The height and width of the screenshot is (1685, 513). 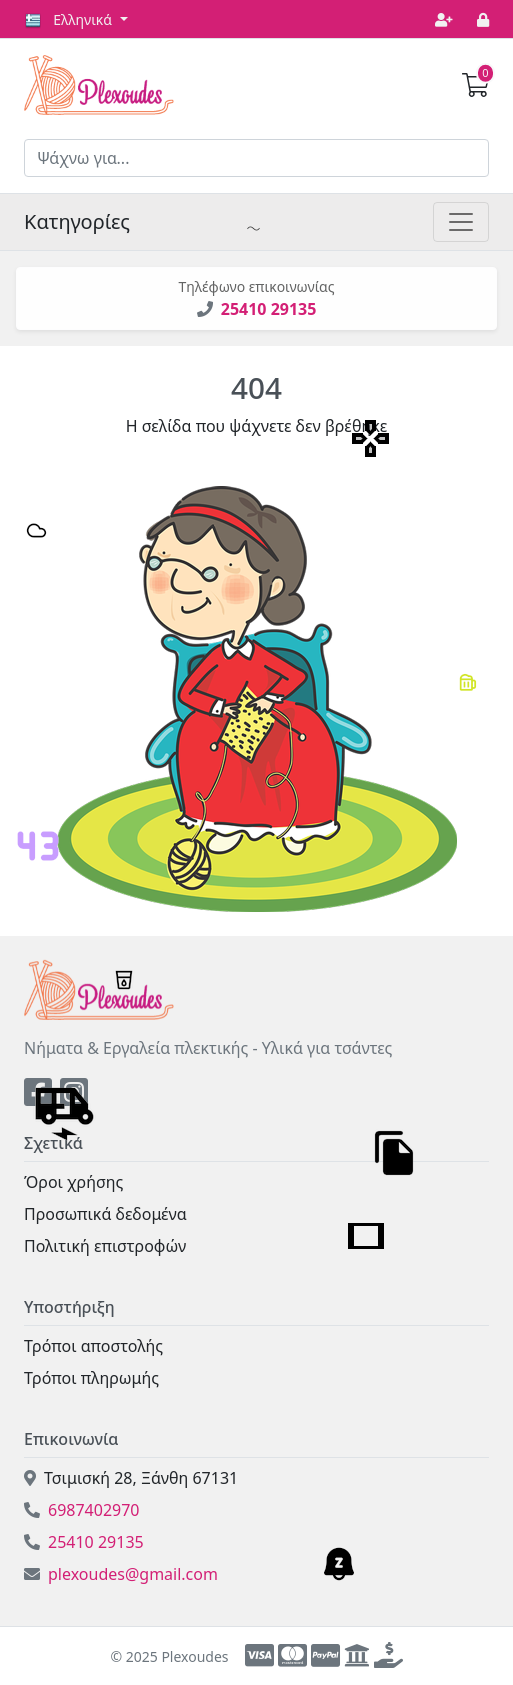 I want to click on find nearby drink or beverage locations, so click(x=124, y=980).